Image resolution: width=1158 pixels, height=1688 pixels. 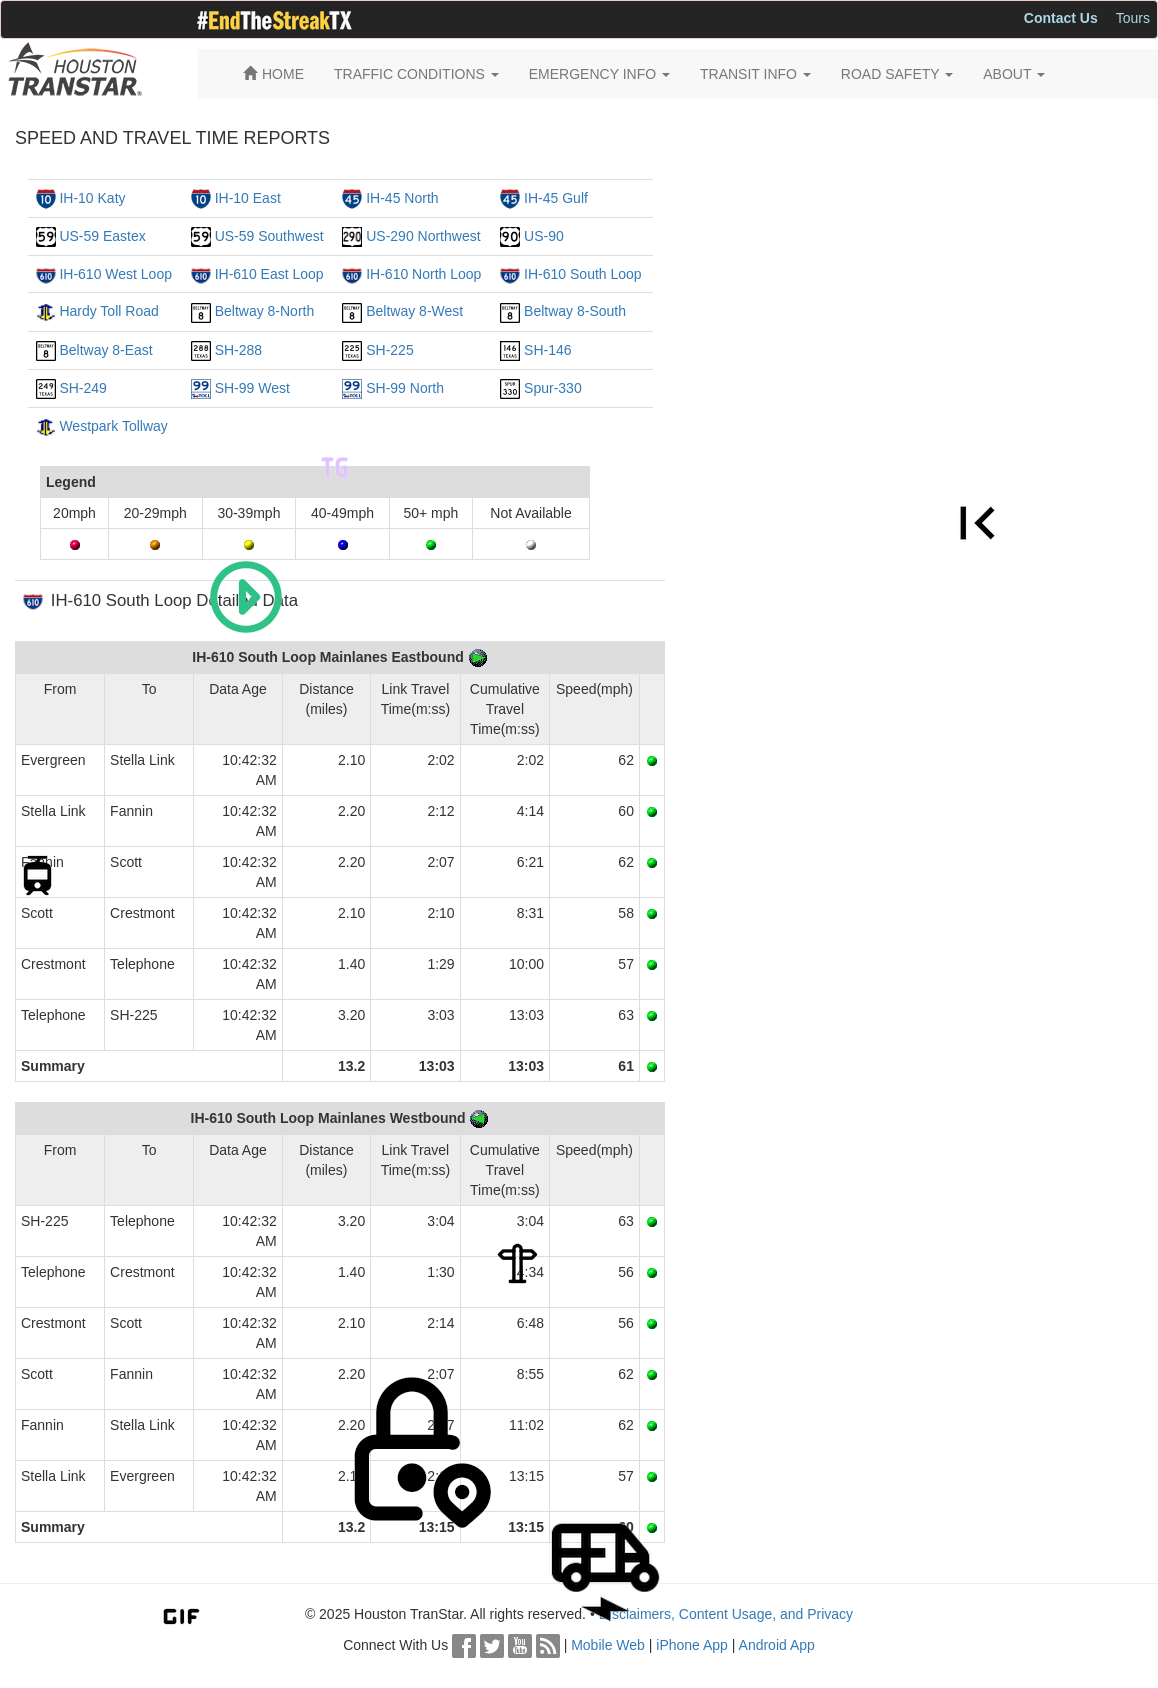 I want to click on set a location-based lock or security trigger, so click(x=412, y=1449).